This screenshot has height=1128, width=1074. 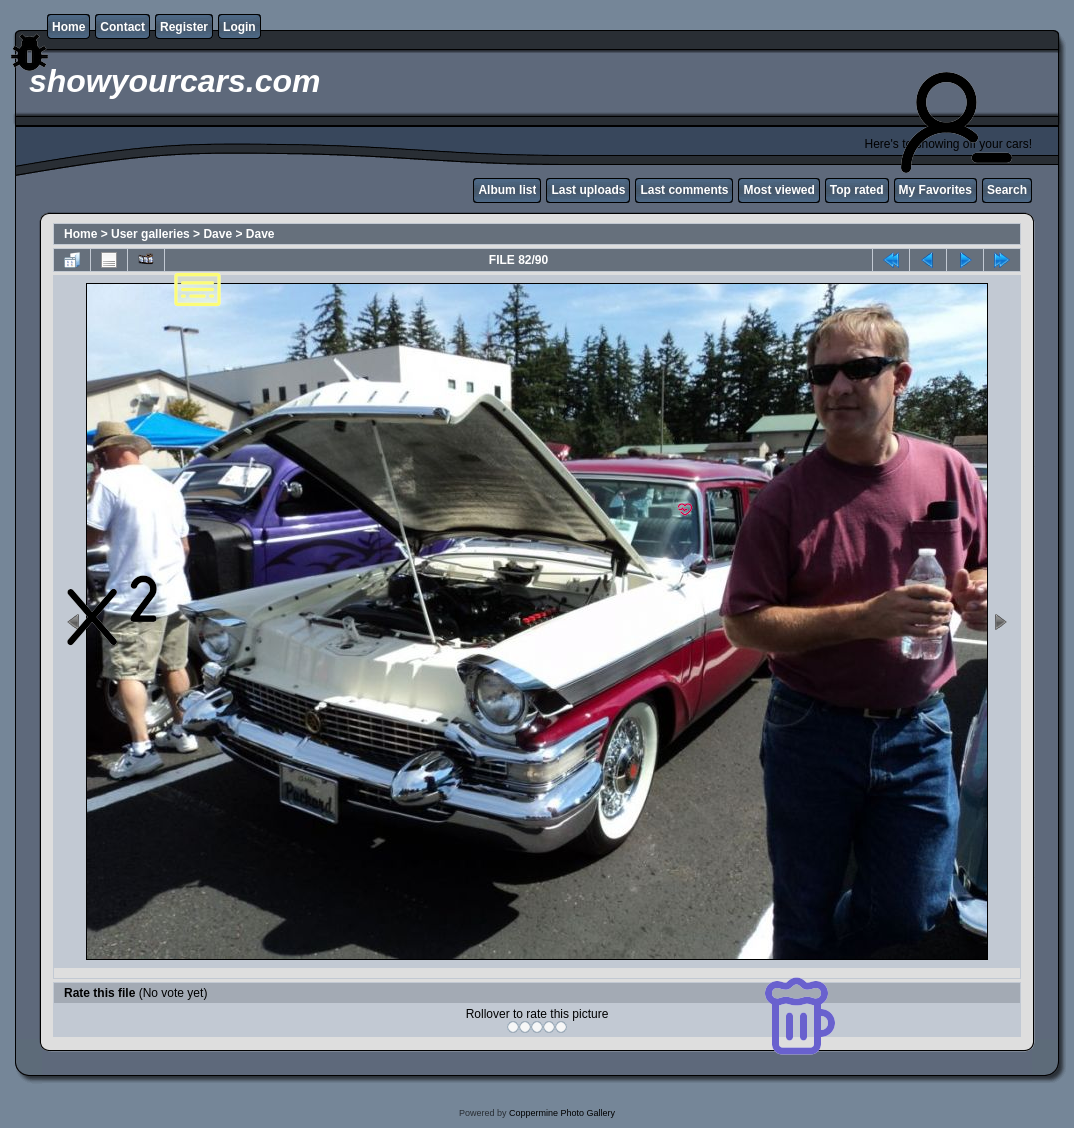 What do you see at coordinates (107, 612) in the screenshot?
I see `apply superscript formatting to selected text` at bounding box center [107, 612].